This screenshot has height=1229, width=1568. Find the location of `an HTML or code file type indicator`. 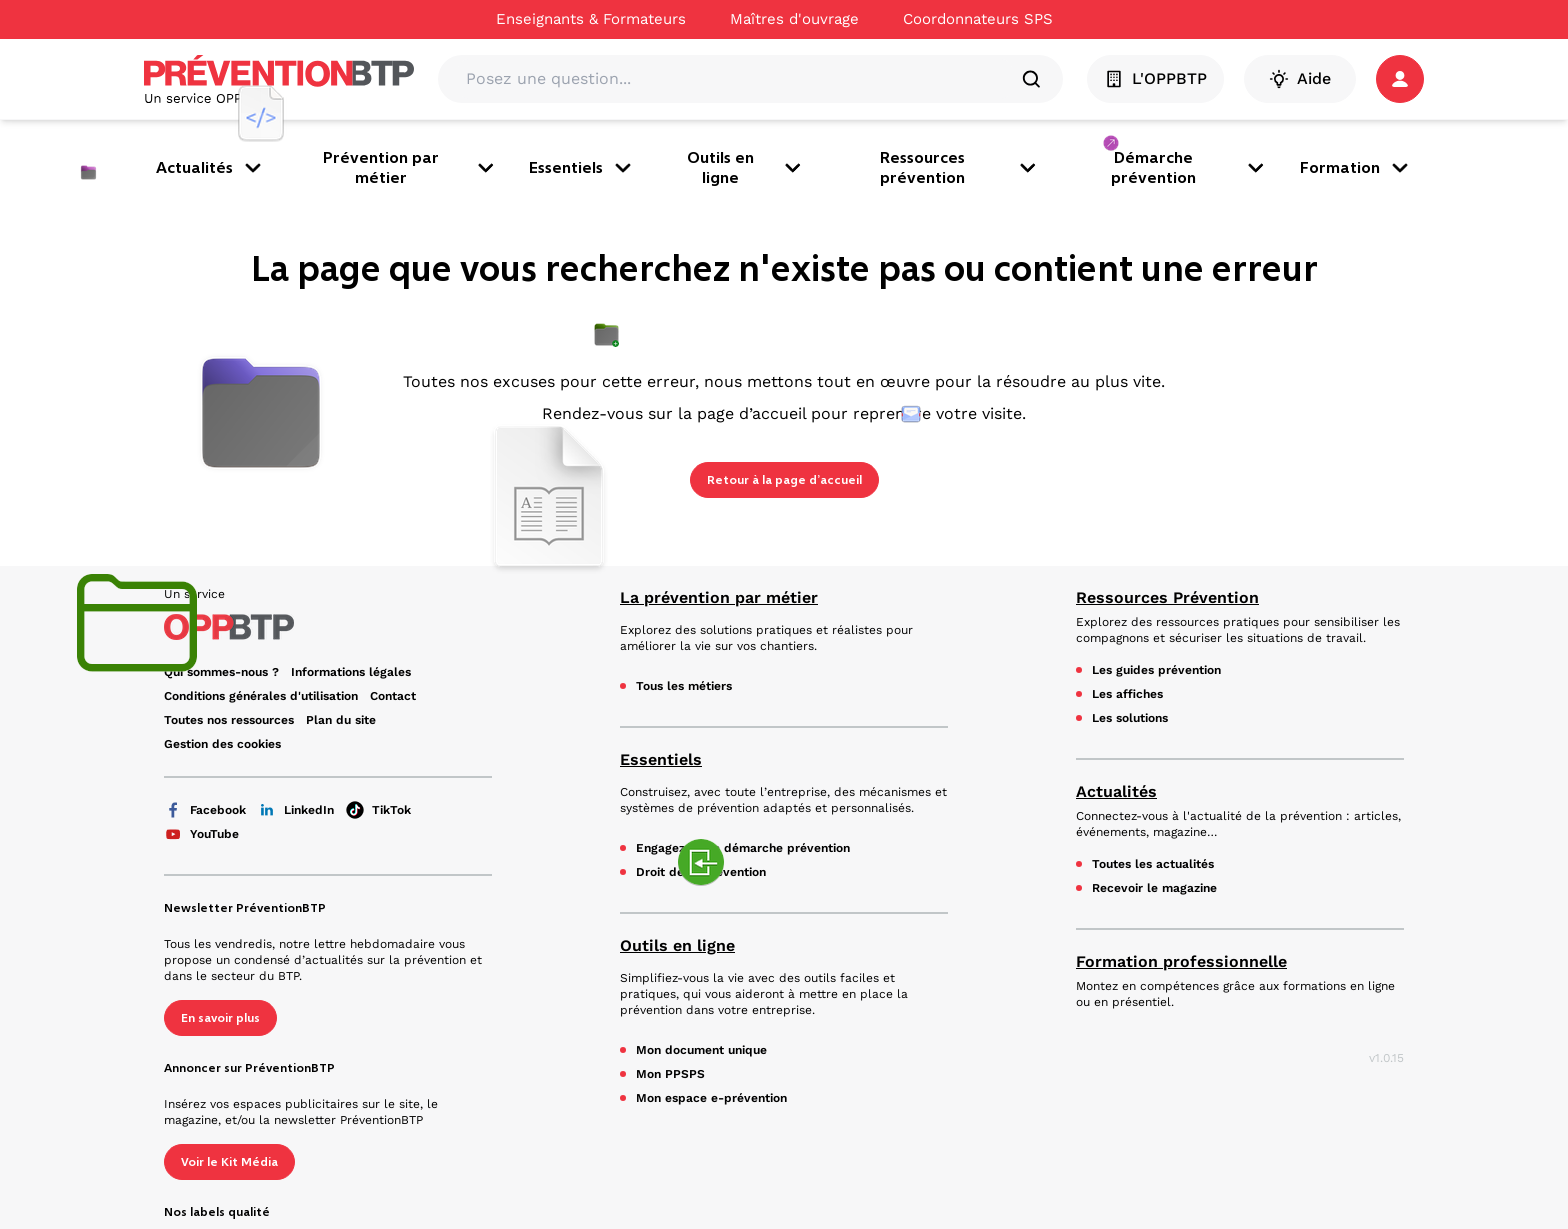

an HTML or code file type indicator is located at coordinates (261, 113).